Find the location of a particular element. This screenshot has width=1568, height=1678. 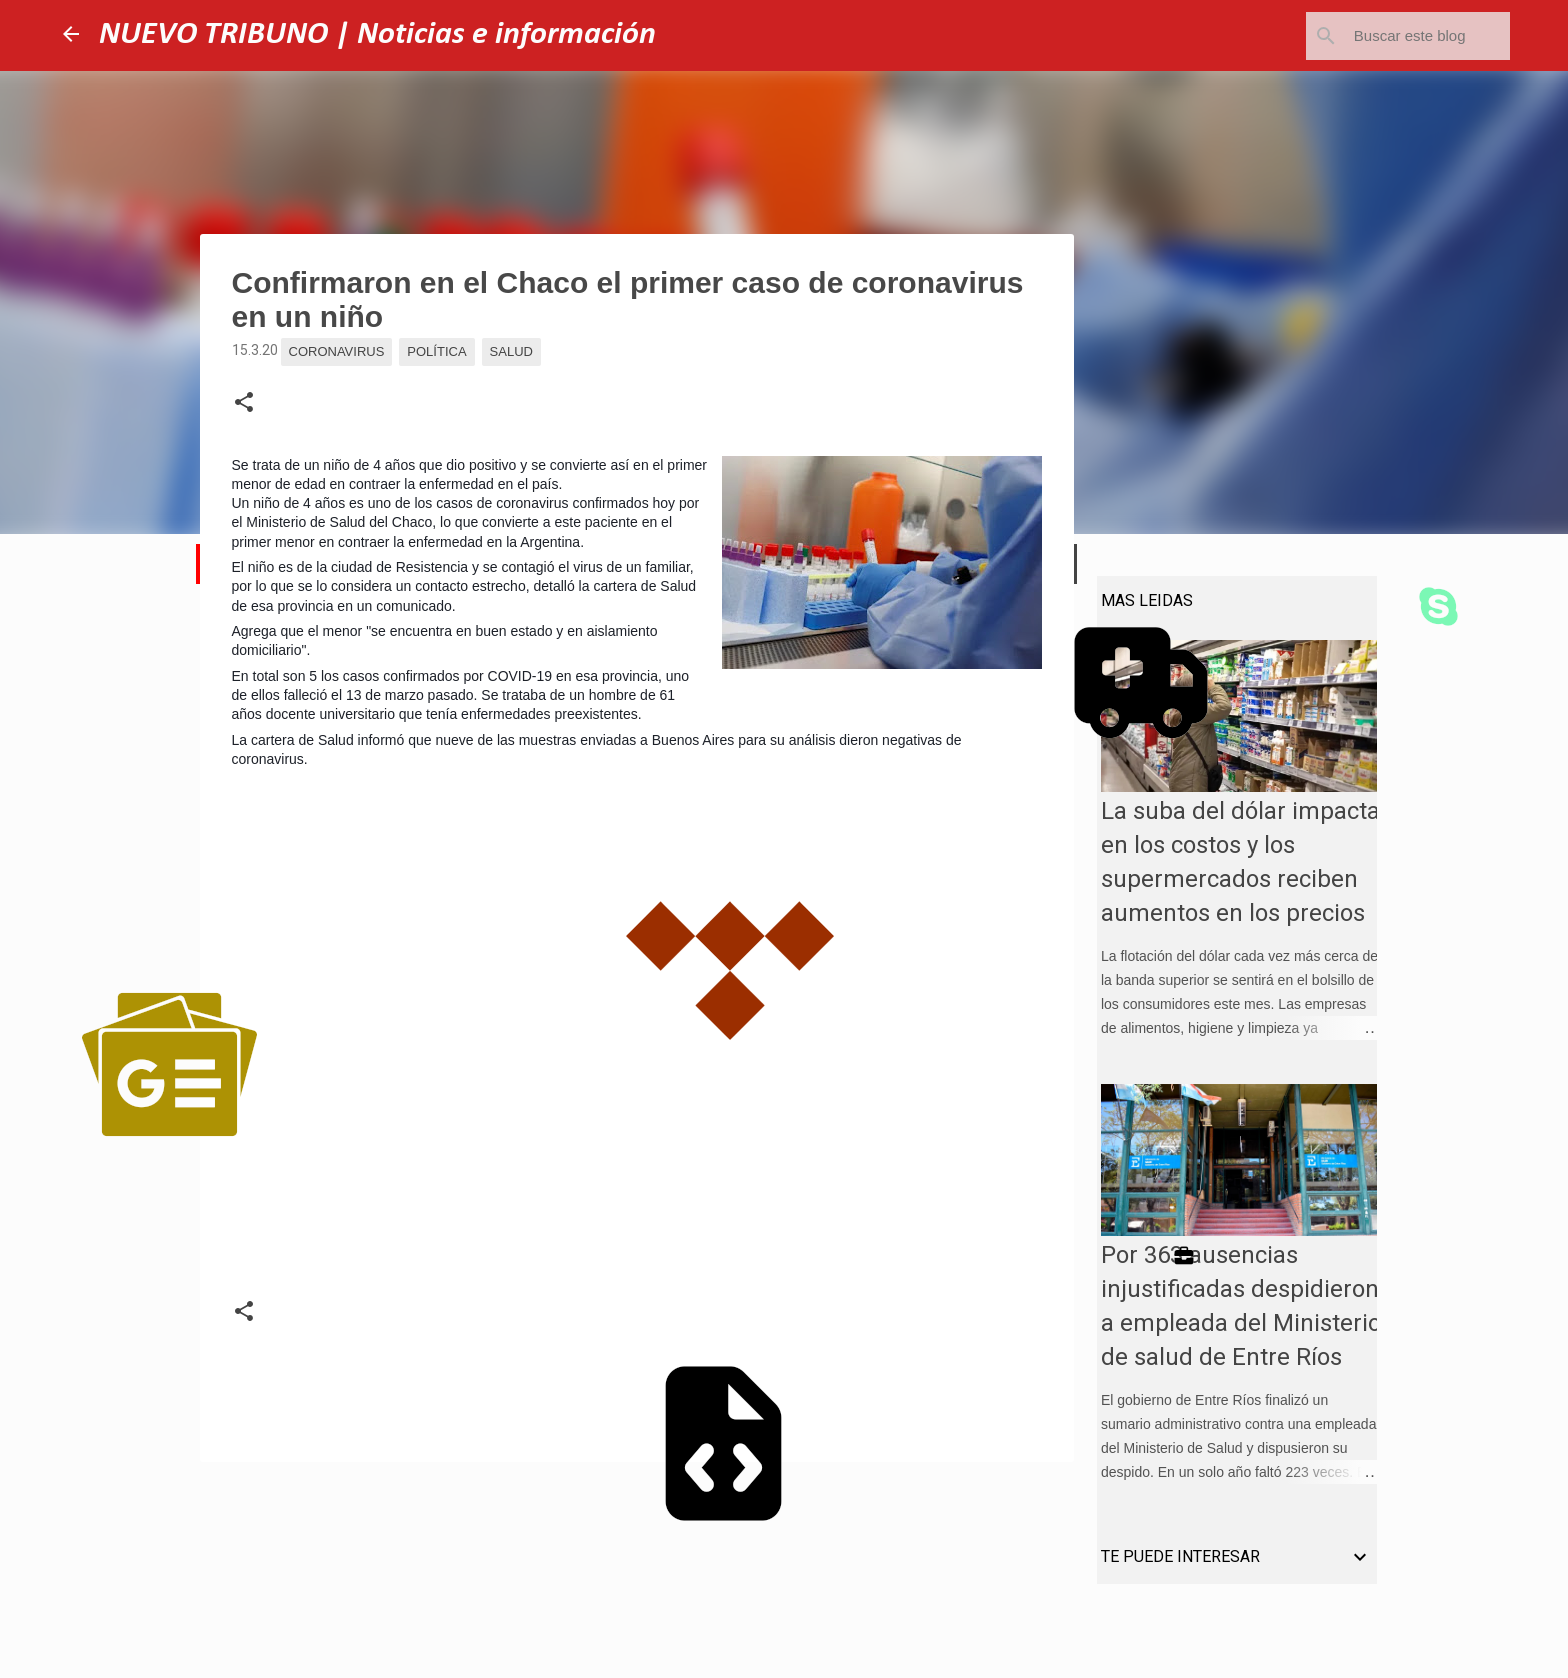

open tidal music streaming app is located at coordinates (730, 969).